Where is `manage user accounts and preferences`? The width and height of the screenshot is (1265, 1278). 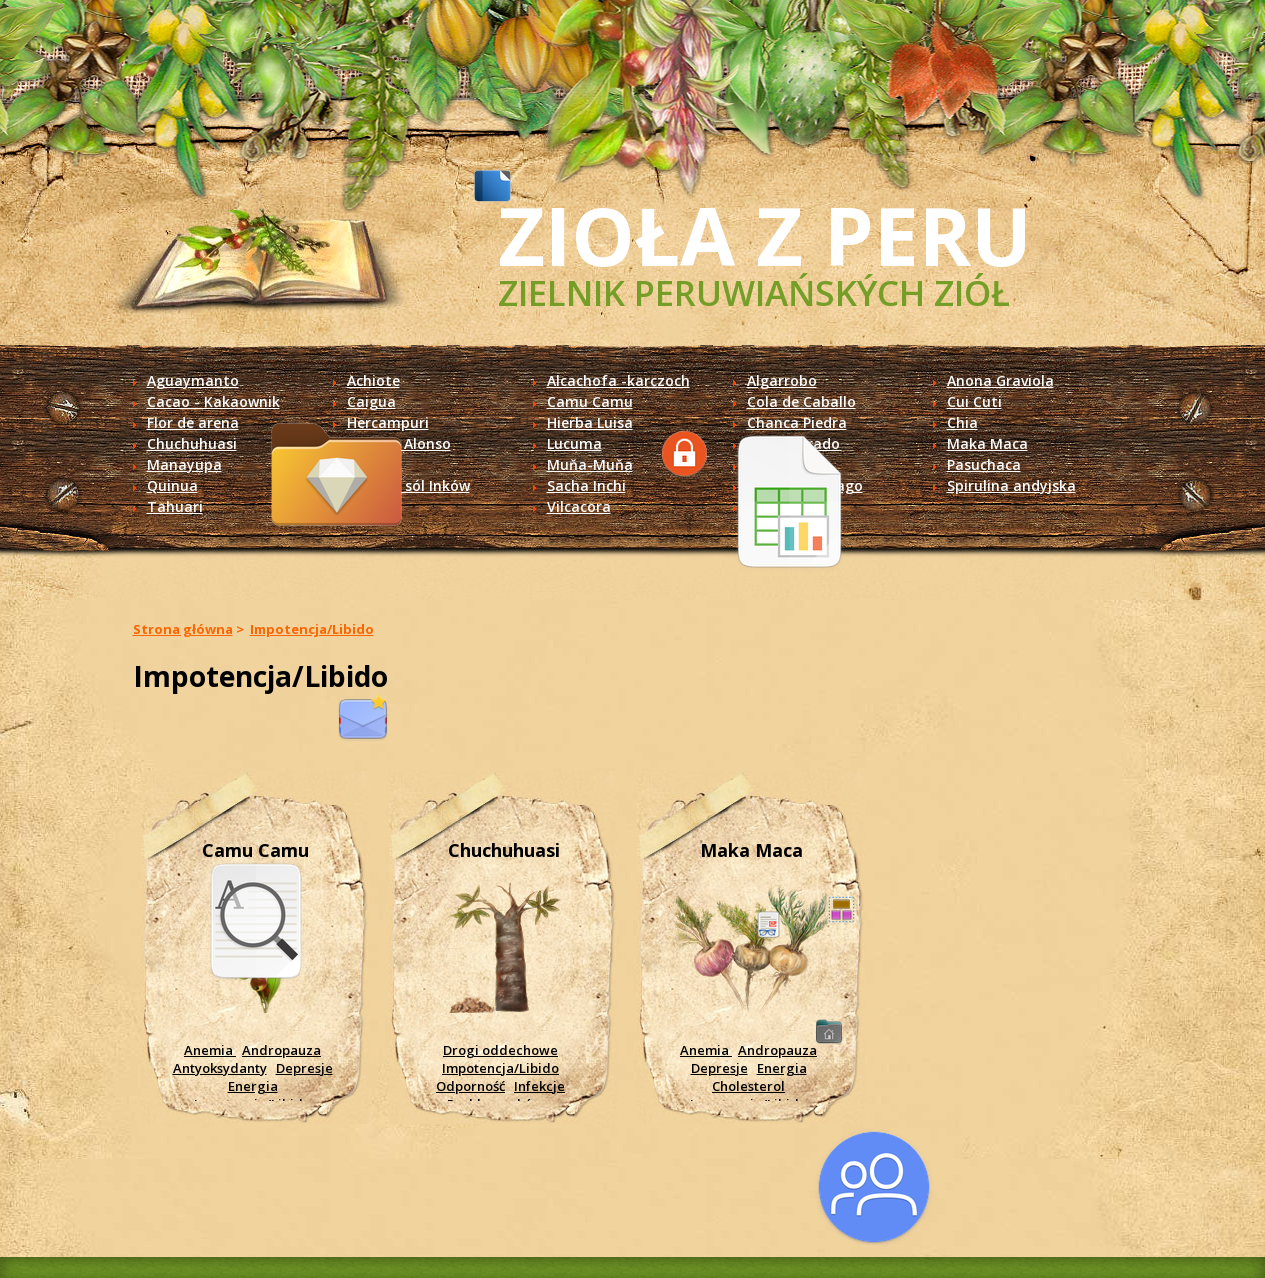
manage user accounts and preferences is located at coordinates (874, 1187).